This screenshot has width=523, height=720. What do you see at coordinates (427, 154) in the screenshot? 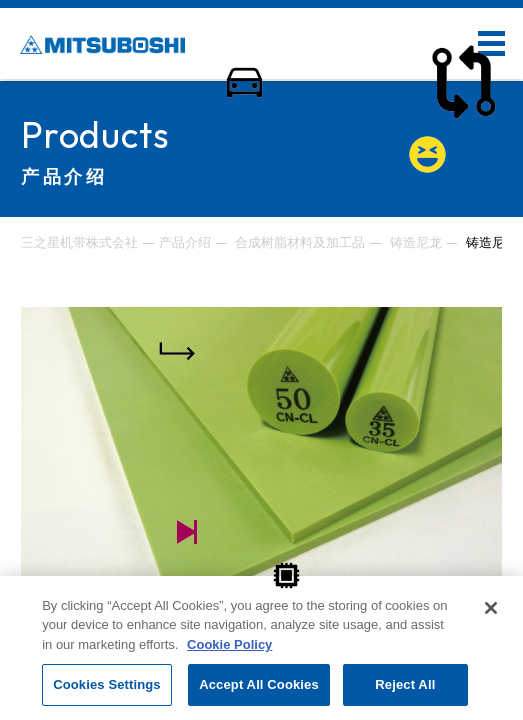
I see `react with laughter to a message` at bounding box center [427, 154].